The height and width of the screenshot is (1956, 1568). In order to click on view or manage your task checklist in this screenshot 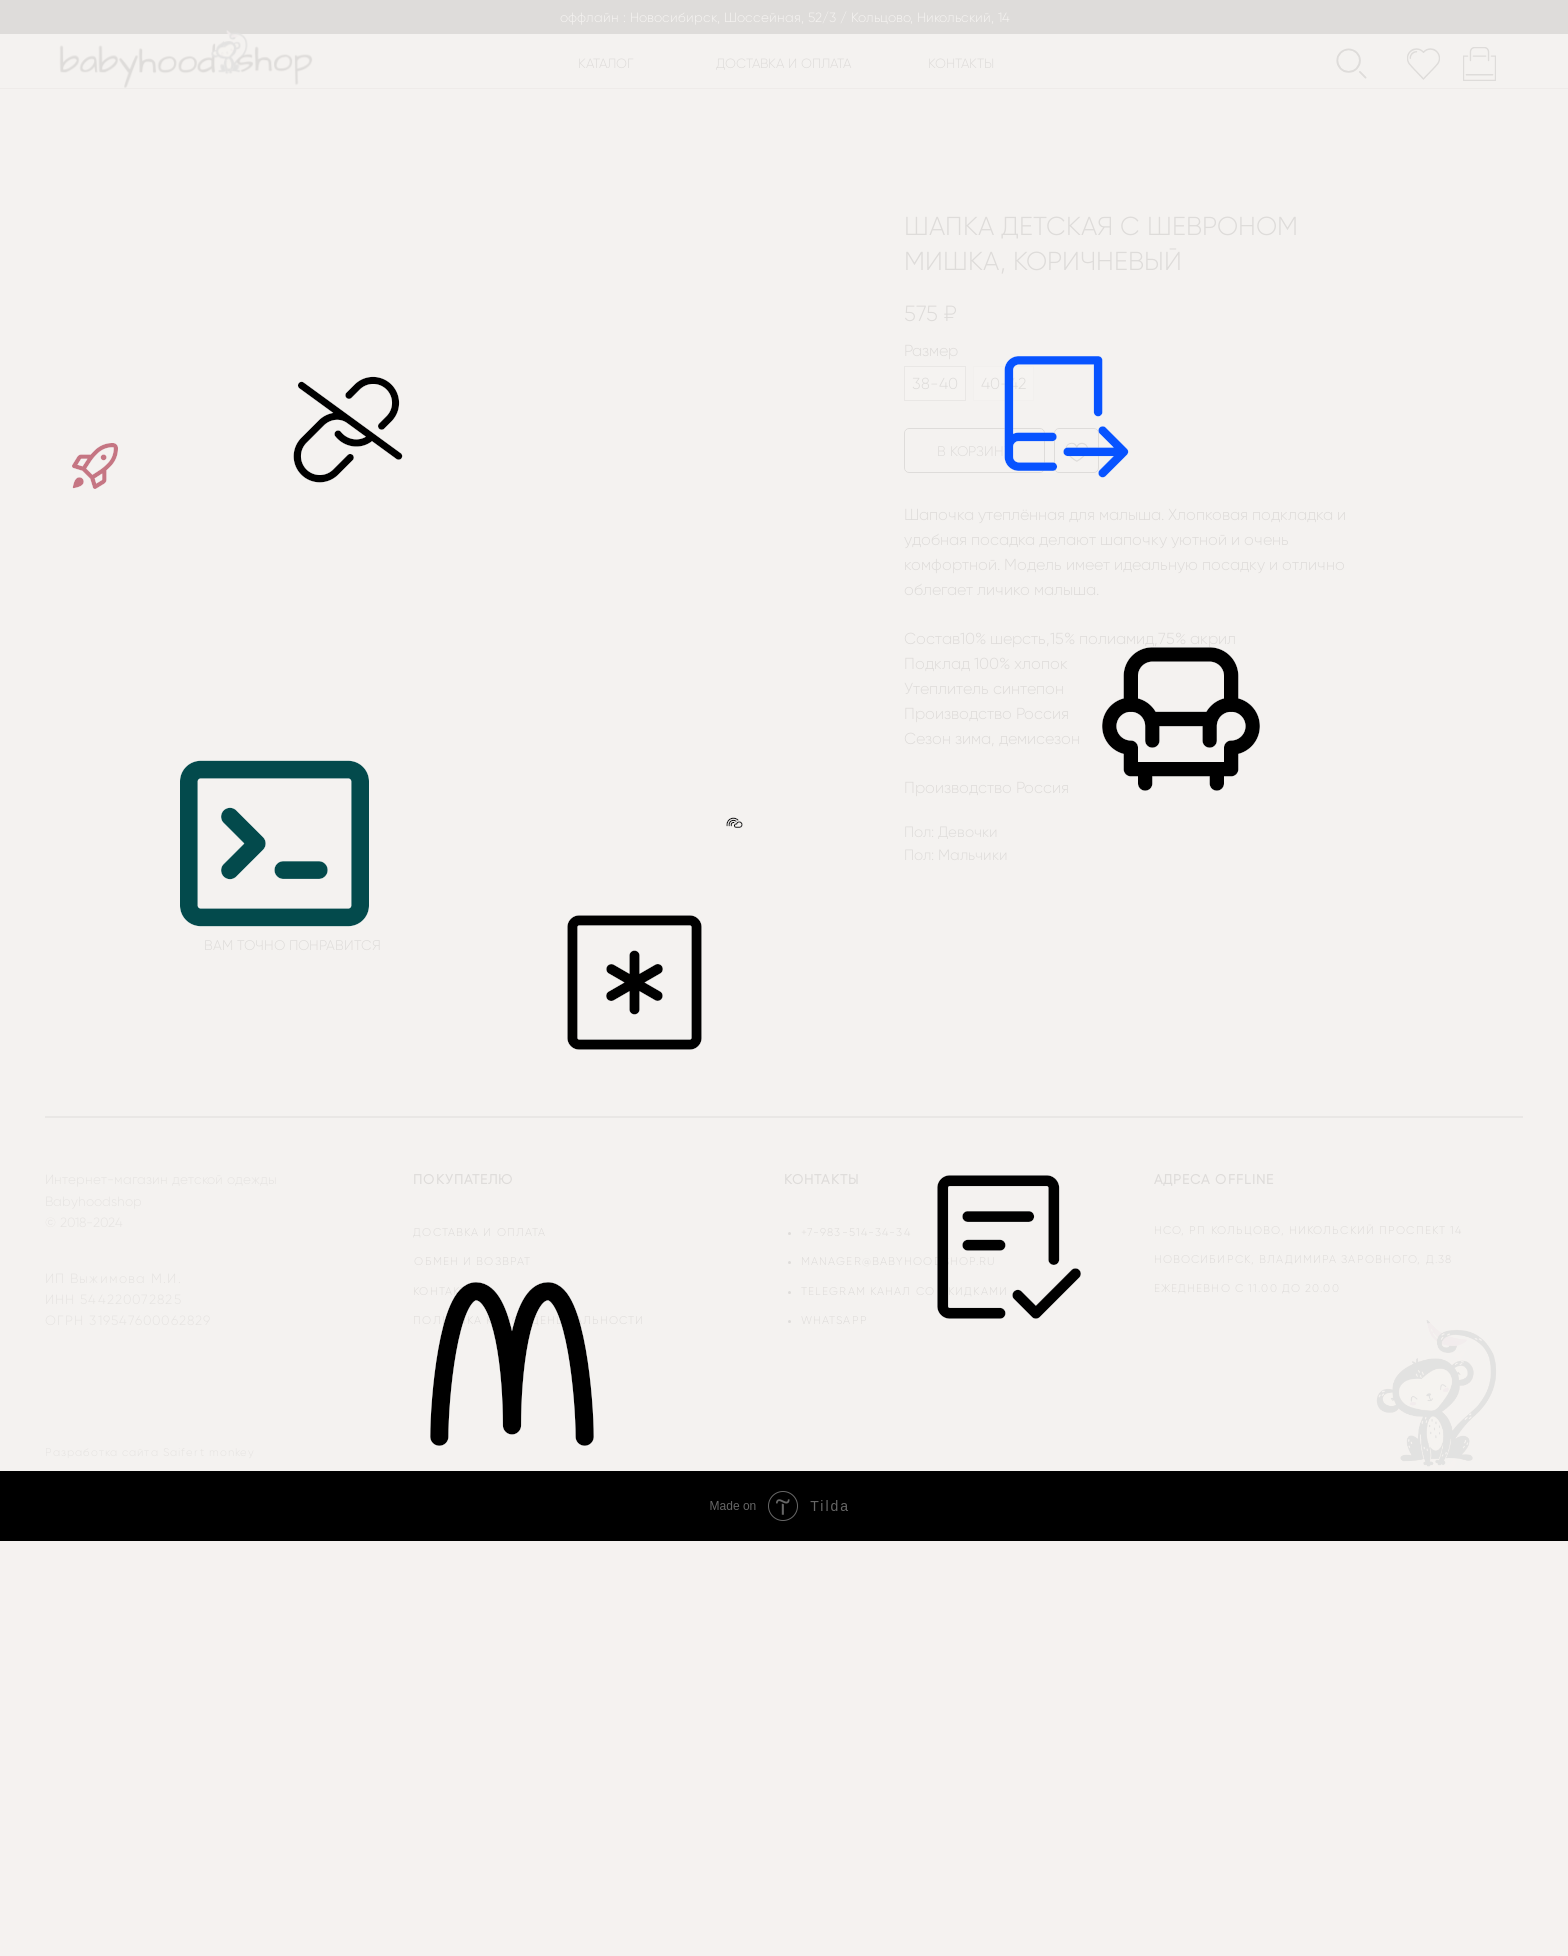, I will do `click(1009, 1247)`.